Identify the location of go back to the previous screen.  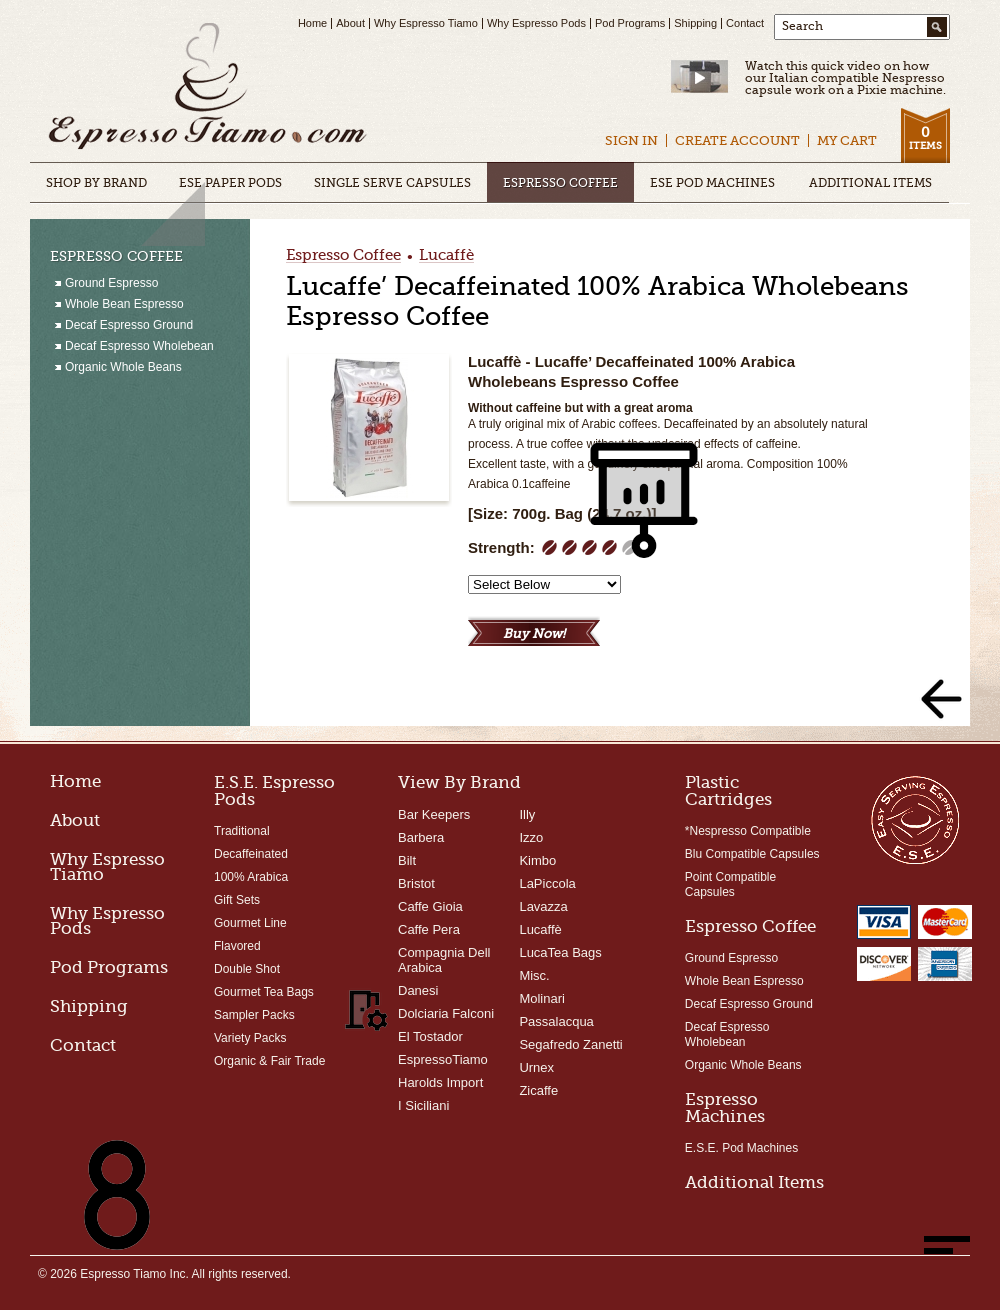
(941, 699).